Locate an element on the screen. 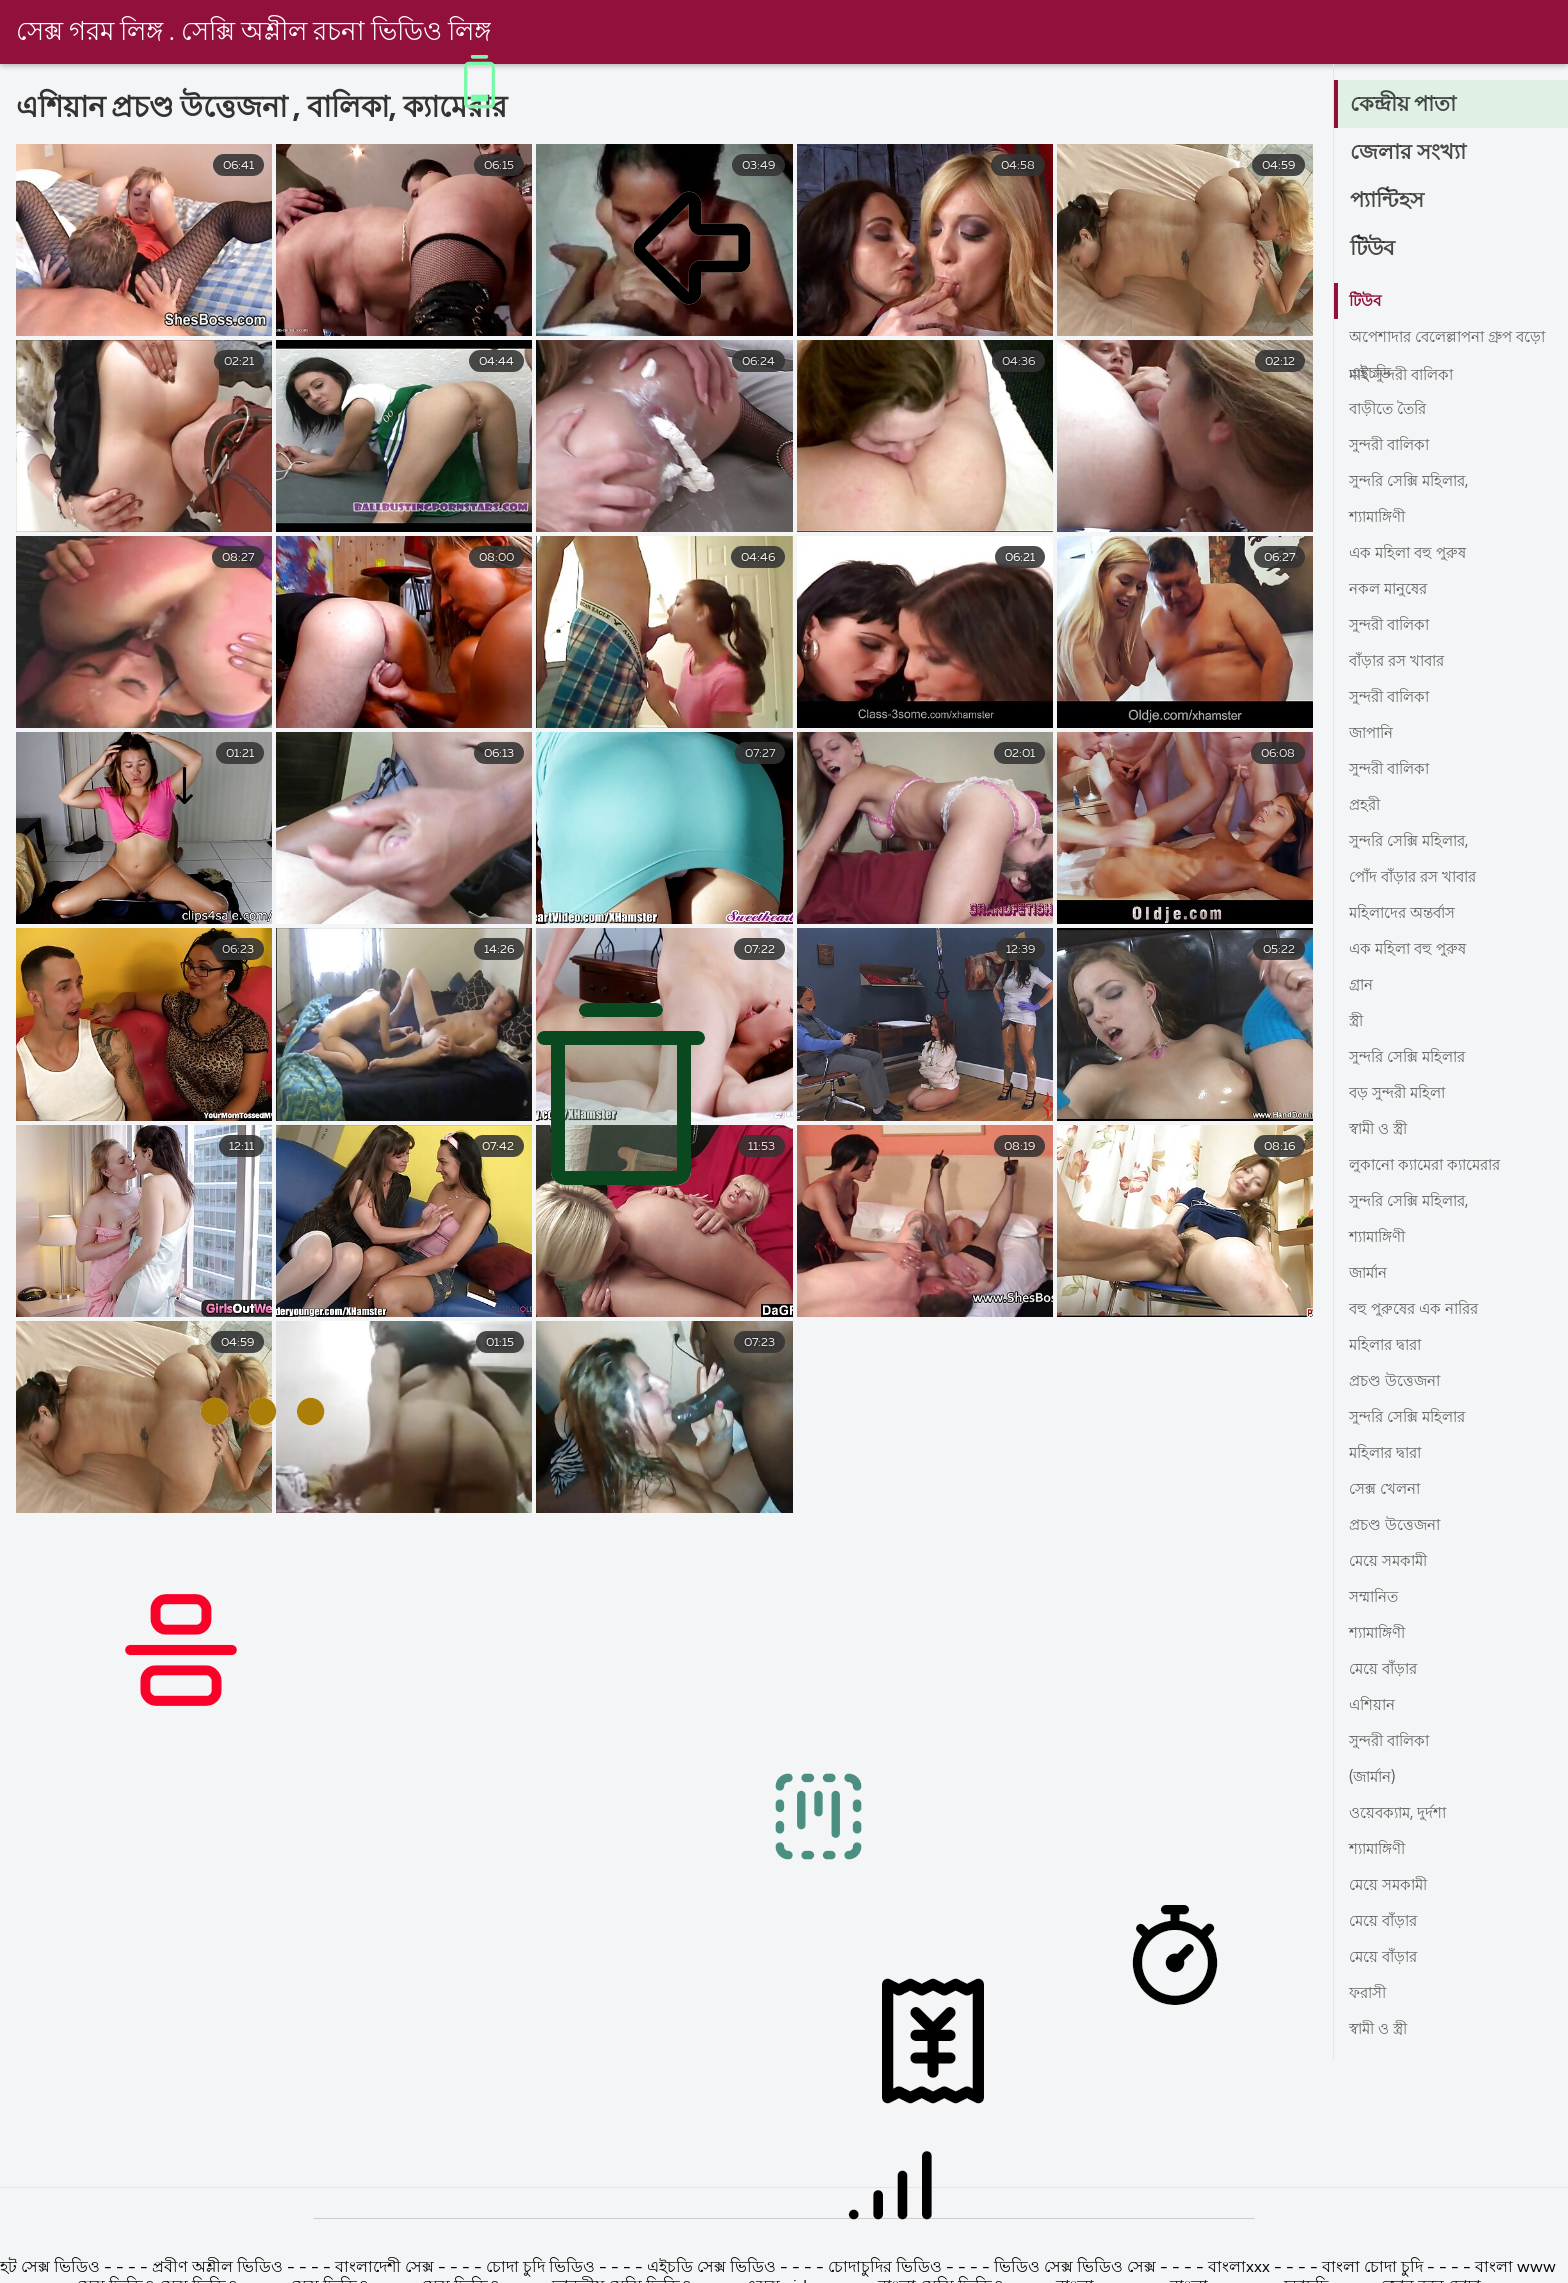  create a new kanban board is located at coordinates (818, 1816).